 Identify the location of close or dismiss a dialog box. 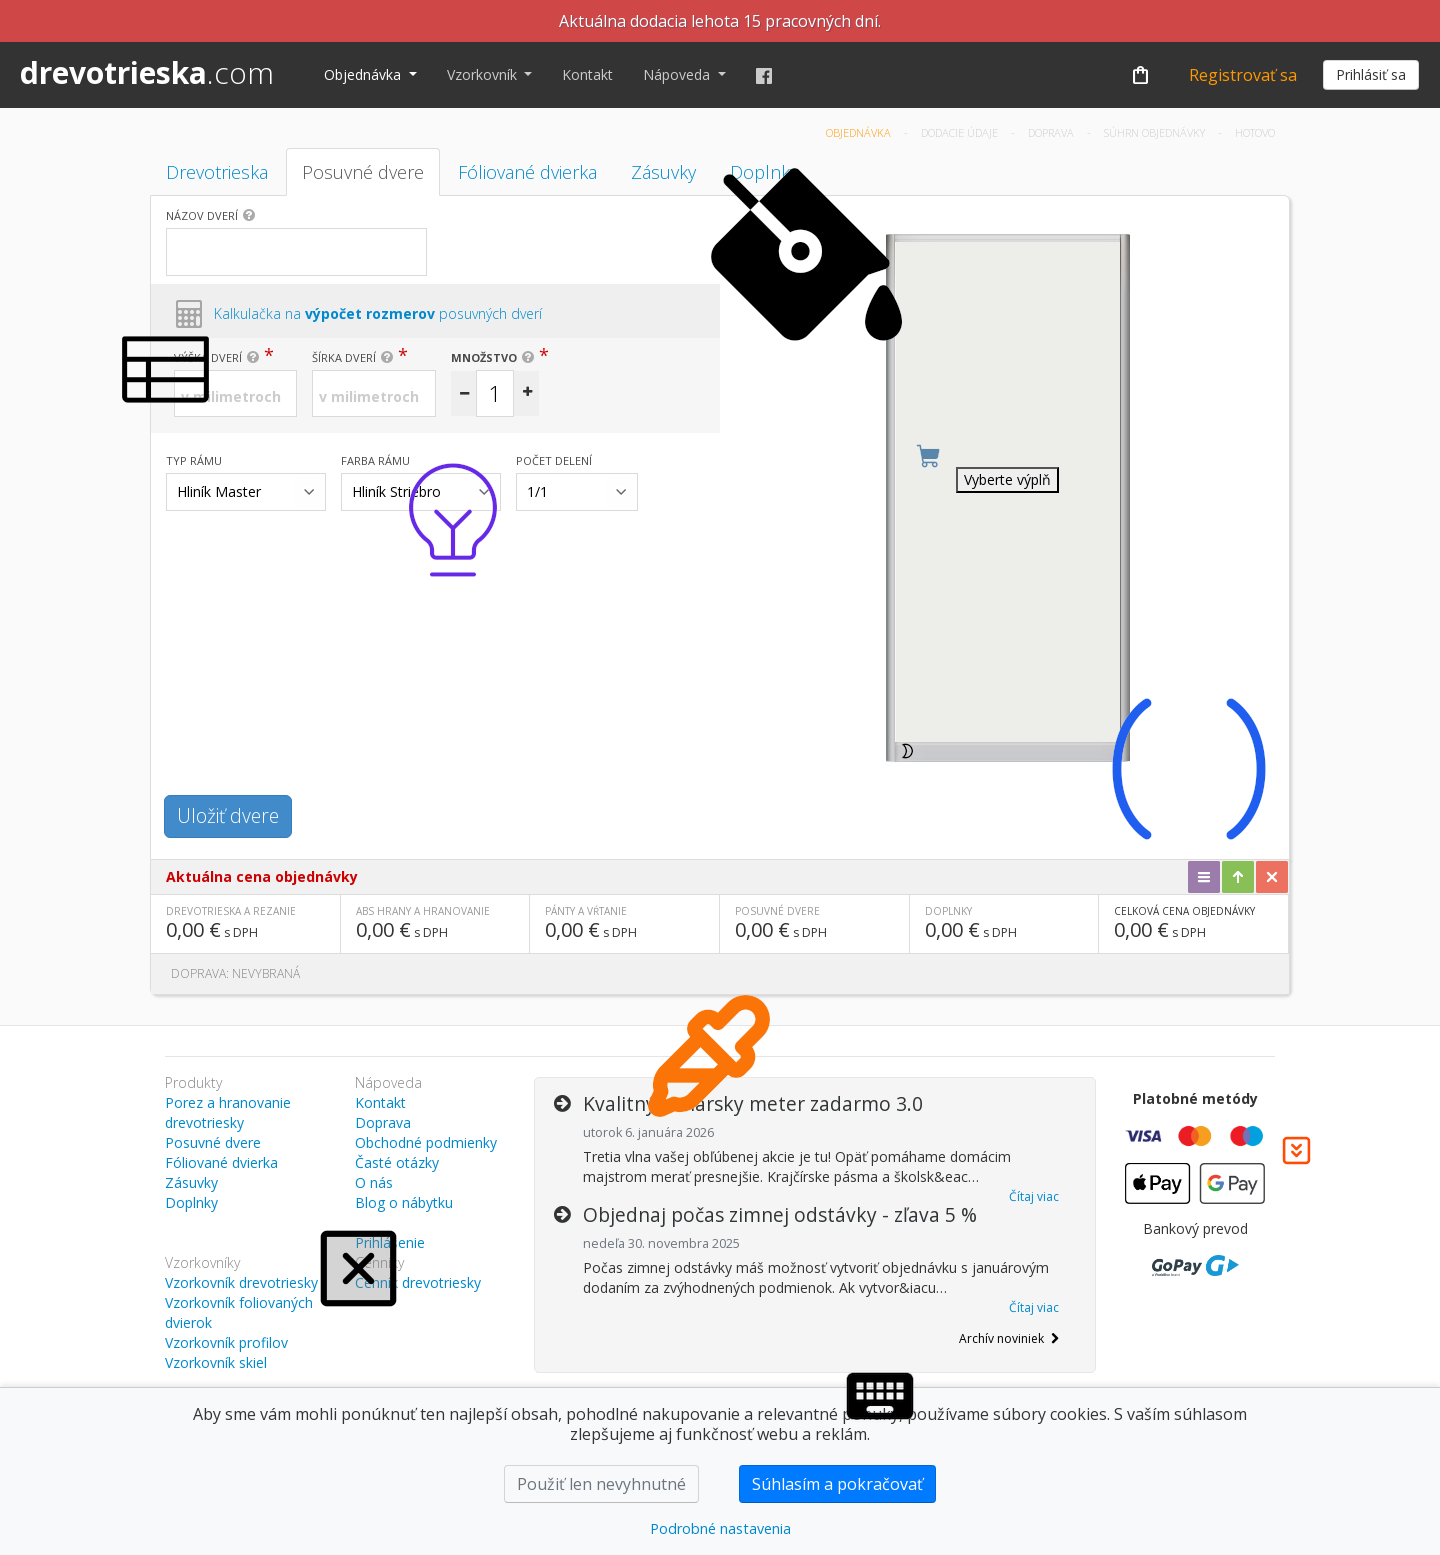
(358, 1268).